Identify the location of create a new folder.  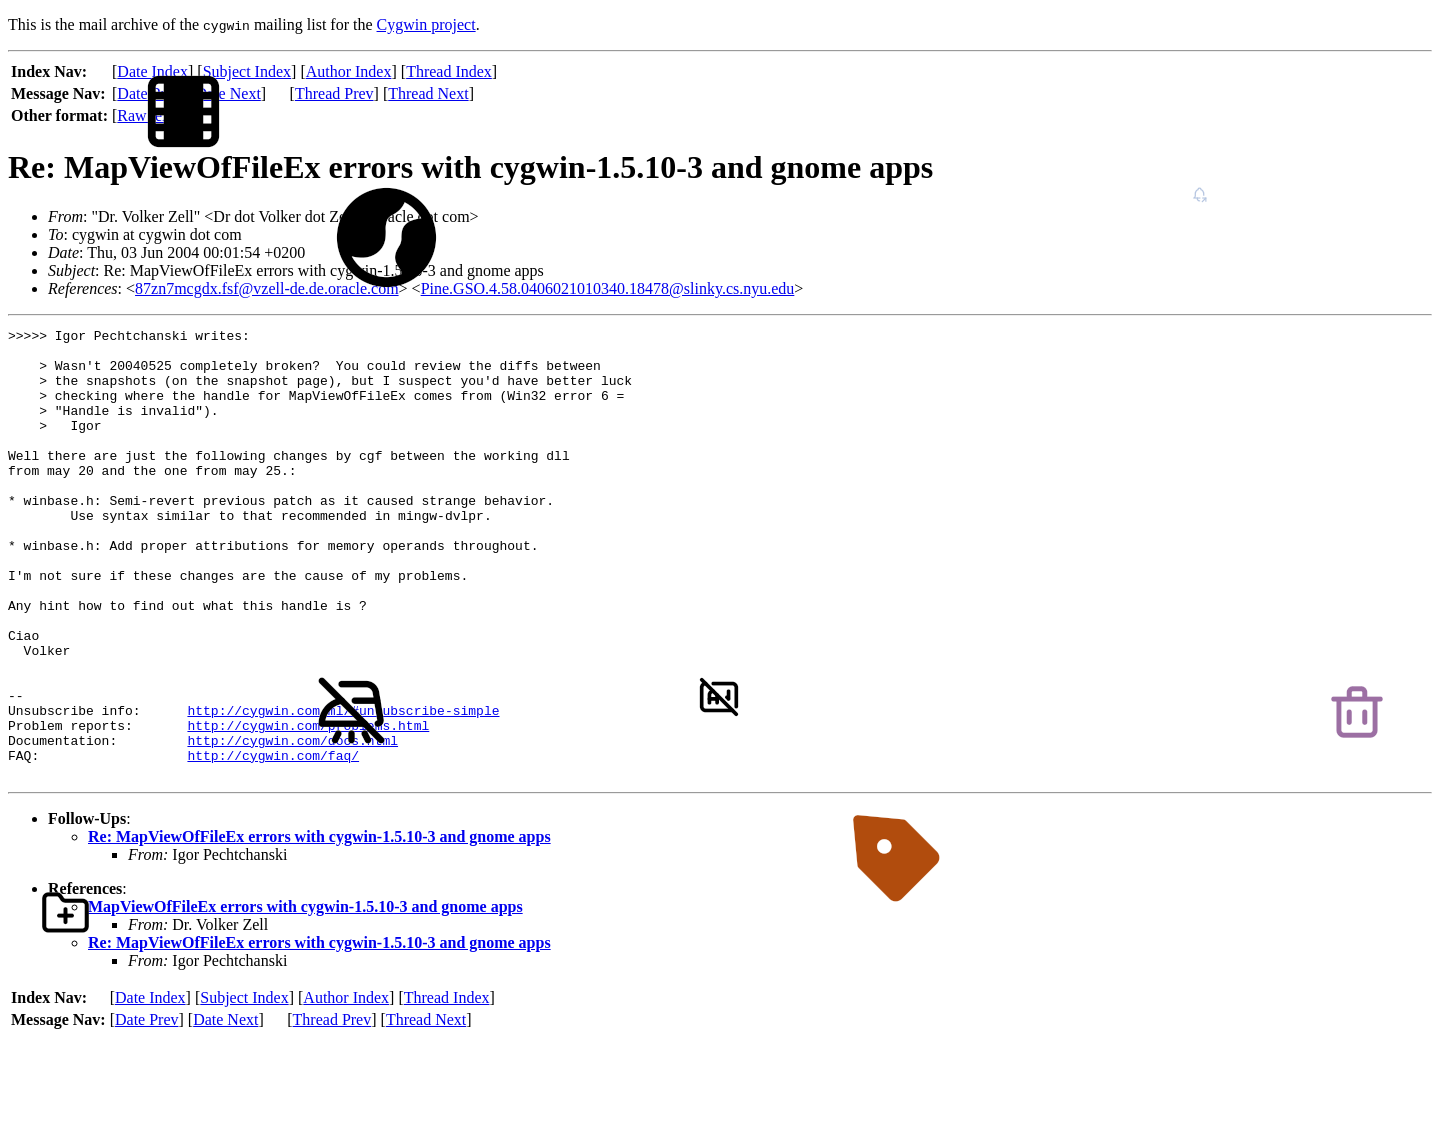
(65, 913).